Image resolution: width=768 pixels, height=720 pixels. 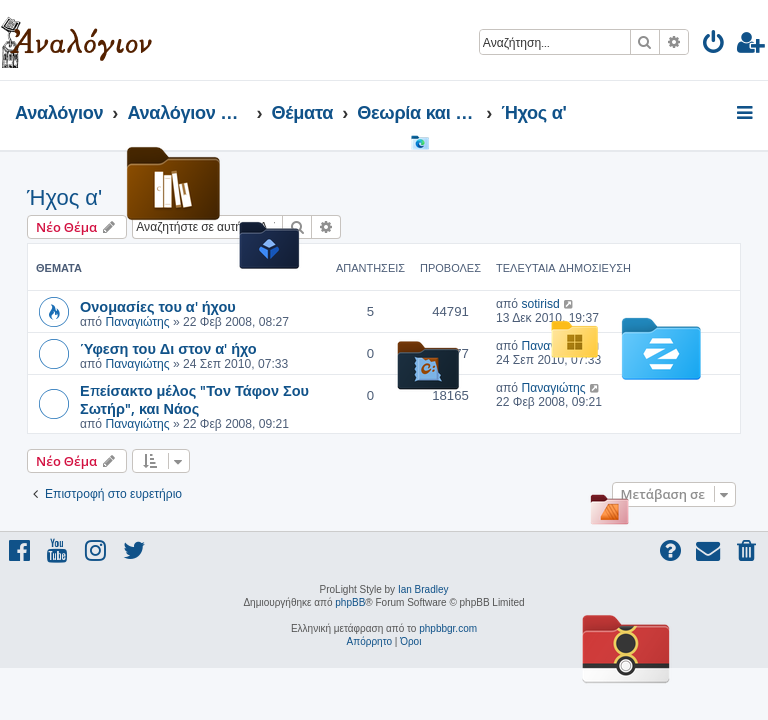 What do you see at coordinates (609, 510) in the screenshot?
I see `open affinity publisher project folder` at bounding box center [609, 510].